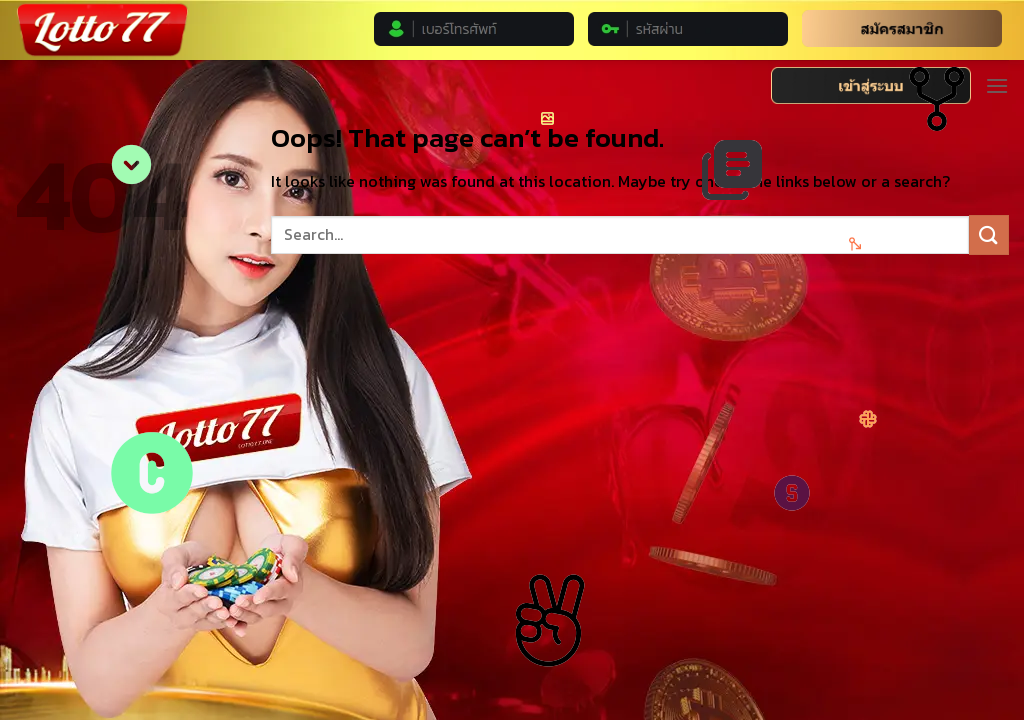 The height and width of the screenshot is (720, 1024). What do you see at coordinates (868, 419) in the screenshot?
I see `open Slack messaging app` at bounding box center [868, 419].